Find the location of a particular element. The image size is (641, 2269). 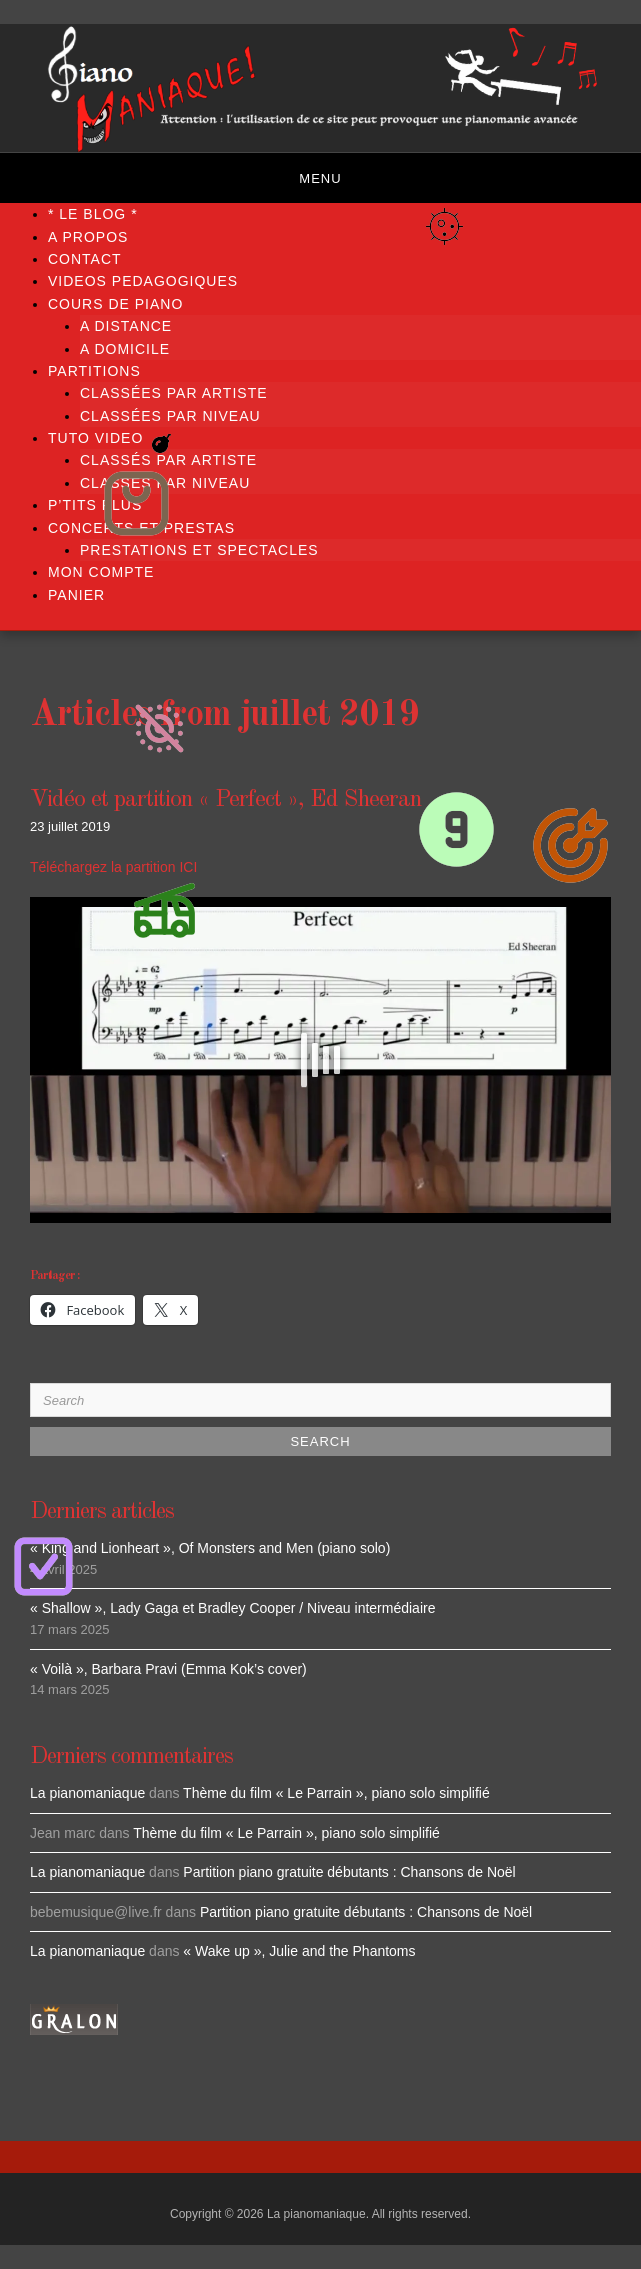

set or view your goals is located at coordinates (570, 845).